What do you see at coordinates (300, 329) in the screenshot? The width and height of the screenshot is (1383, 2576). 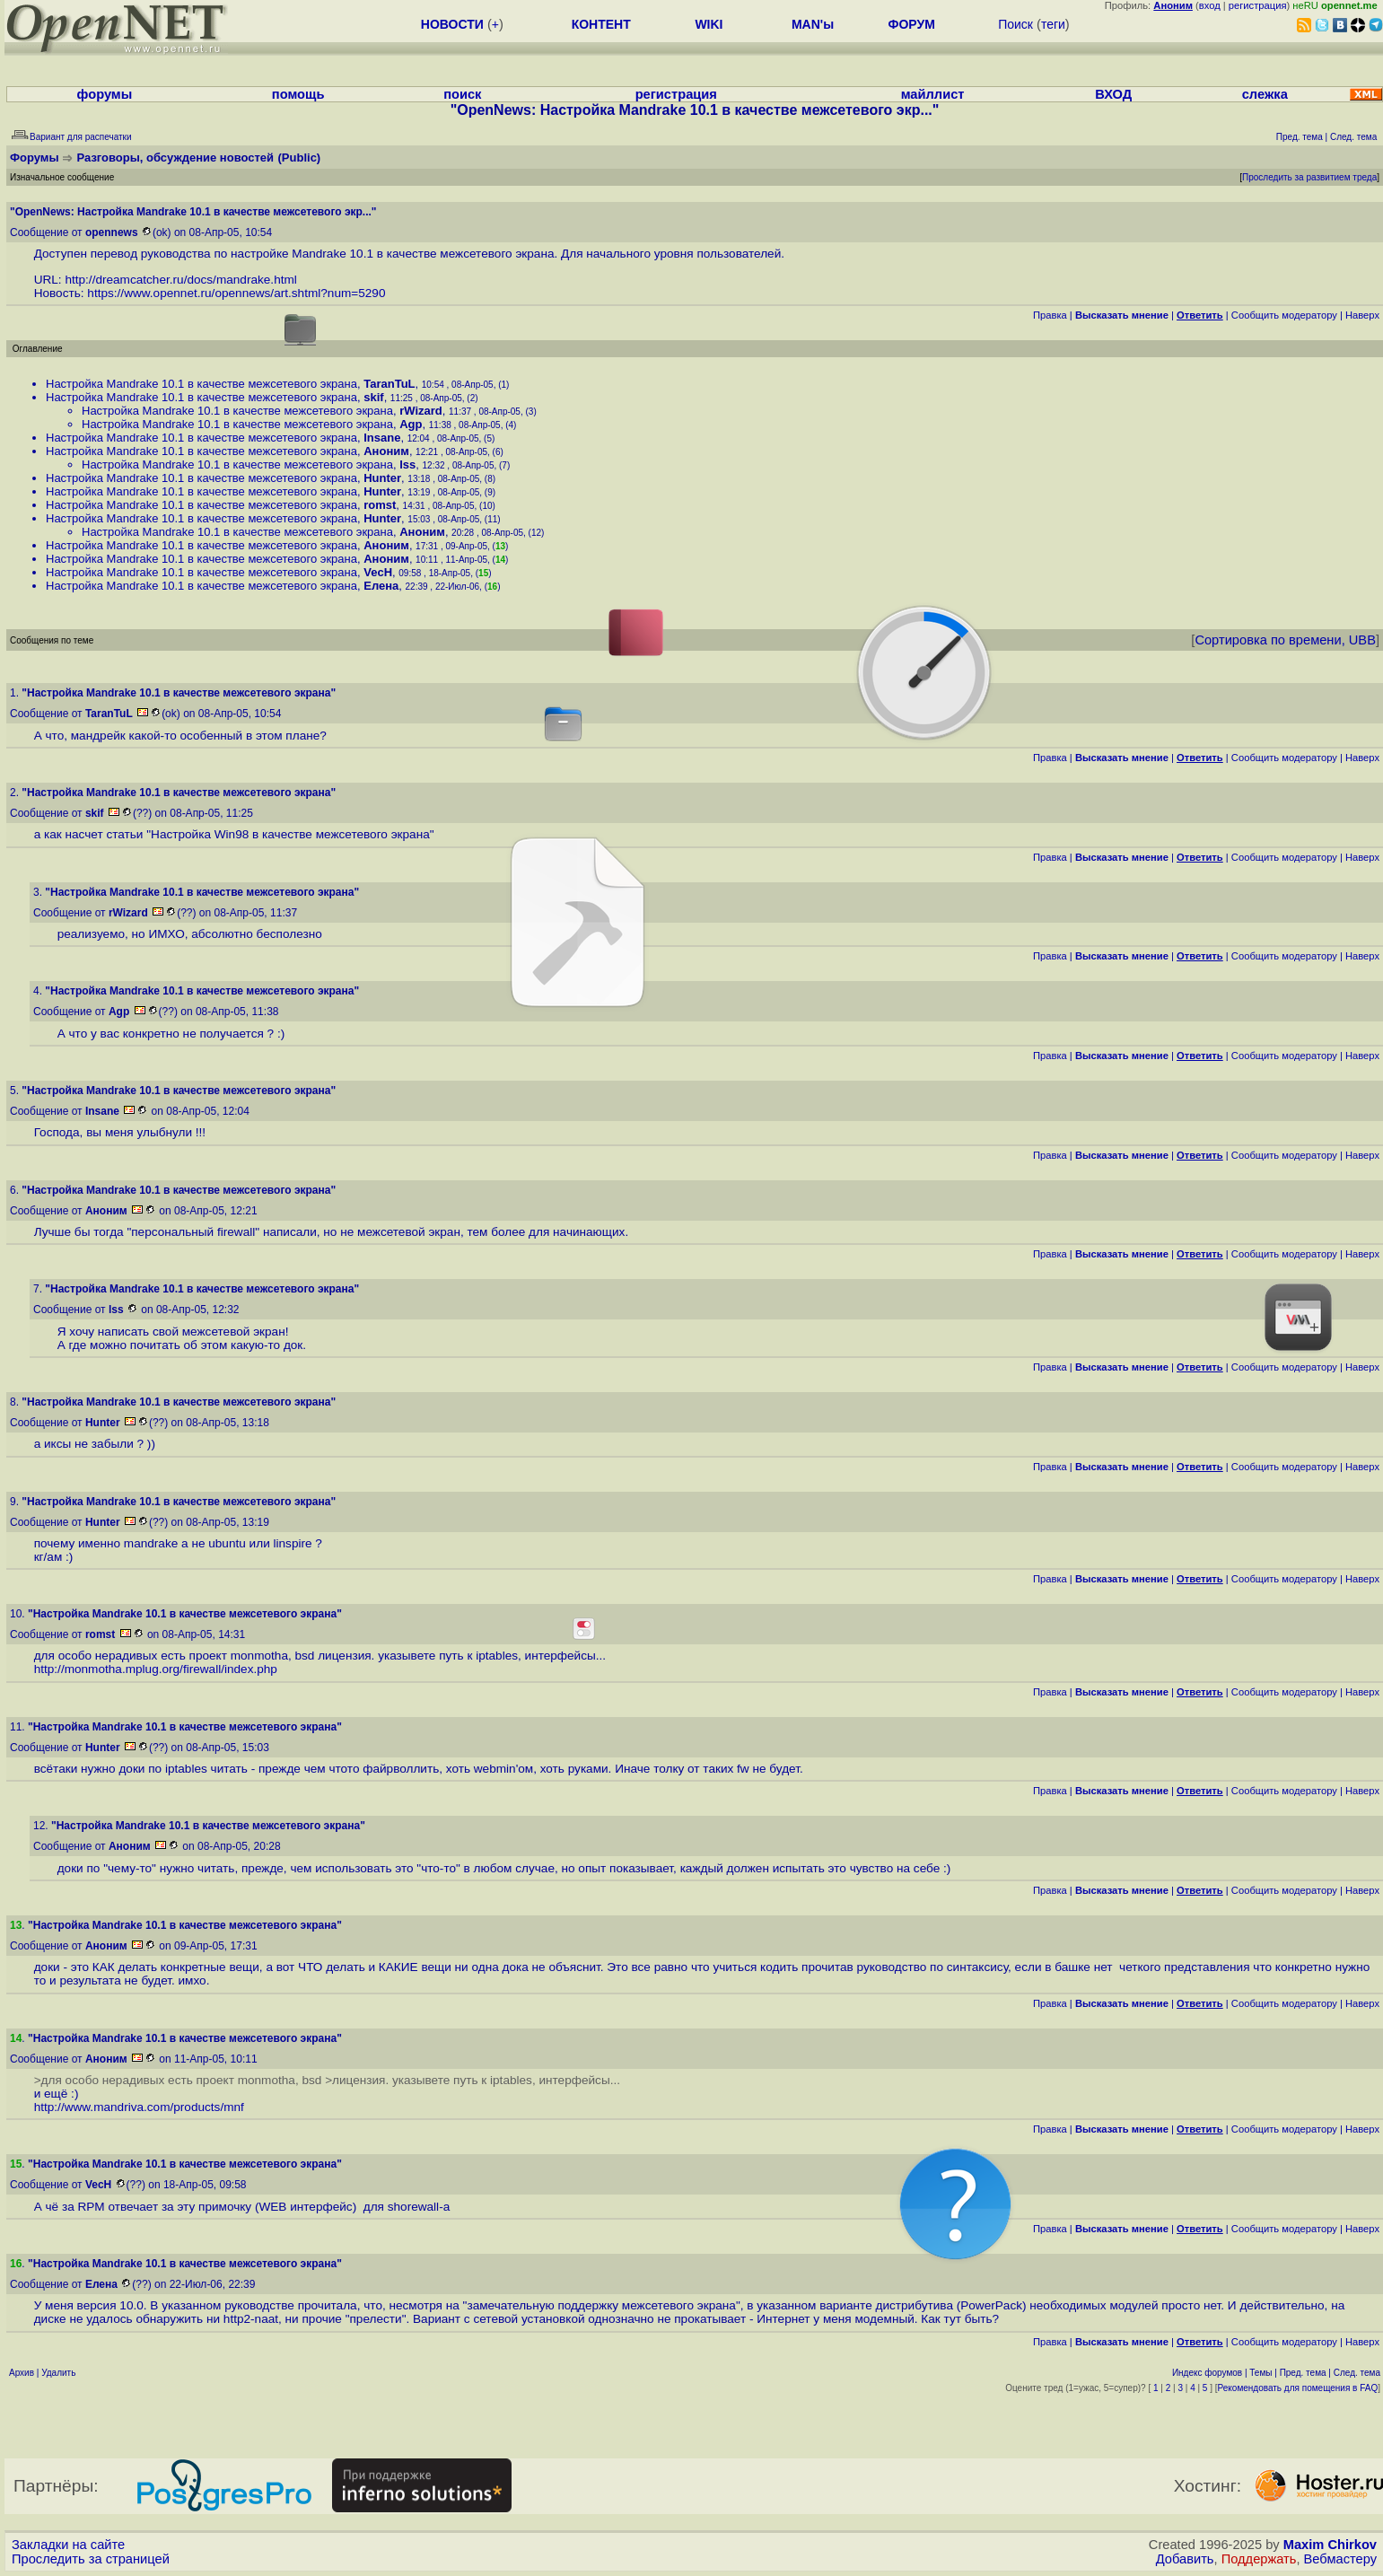 I see `access files stored on a remote server` at bounding box center [300, 329].